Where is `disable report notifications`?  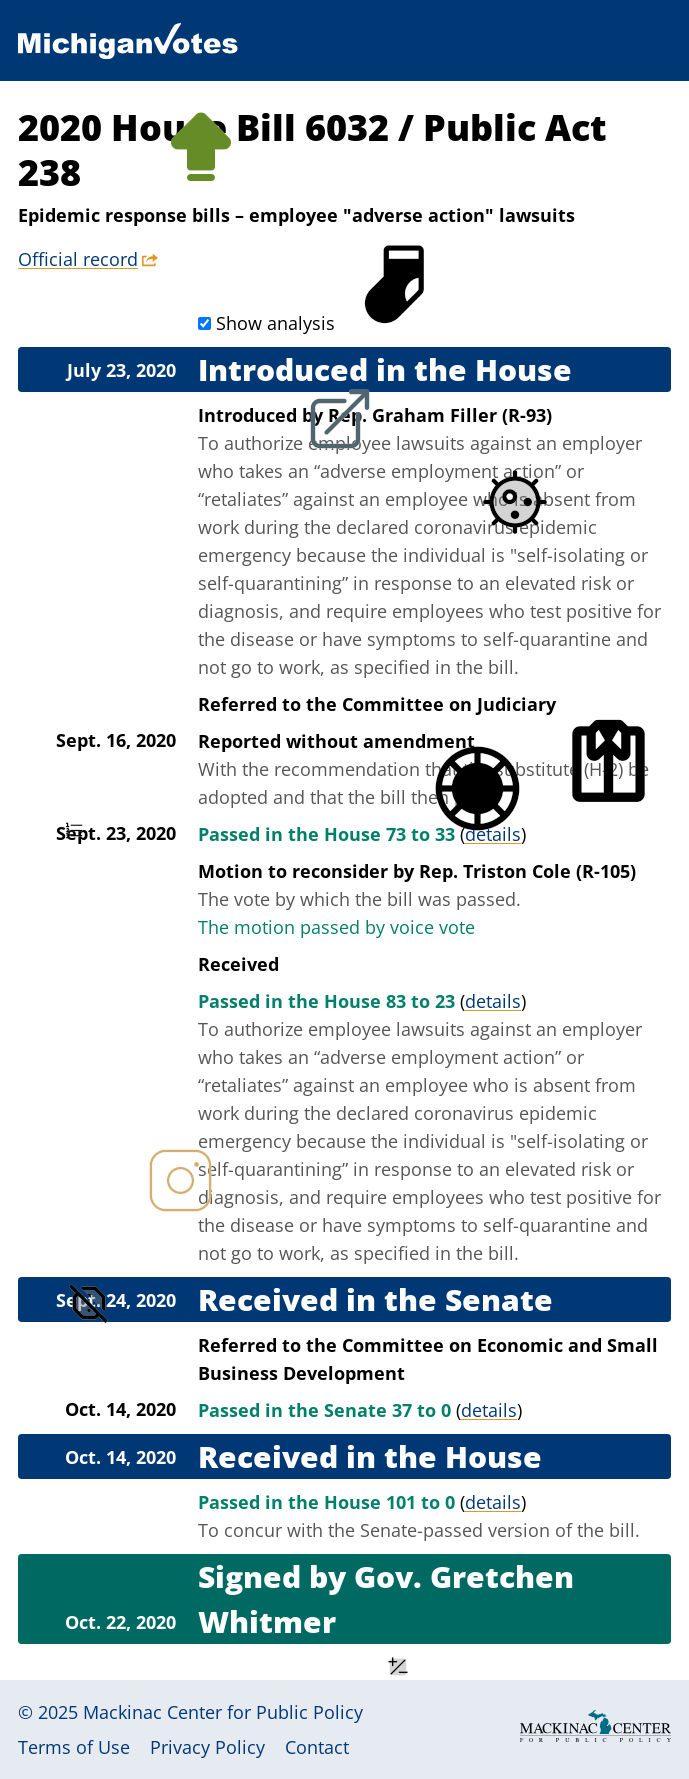
disable report notifications is located at coordinates (89, 1303).